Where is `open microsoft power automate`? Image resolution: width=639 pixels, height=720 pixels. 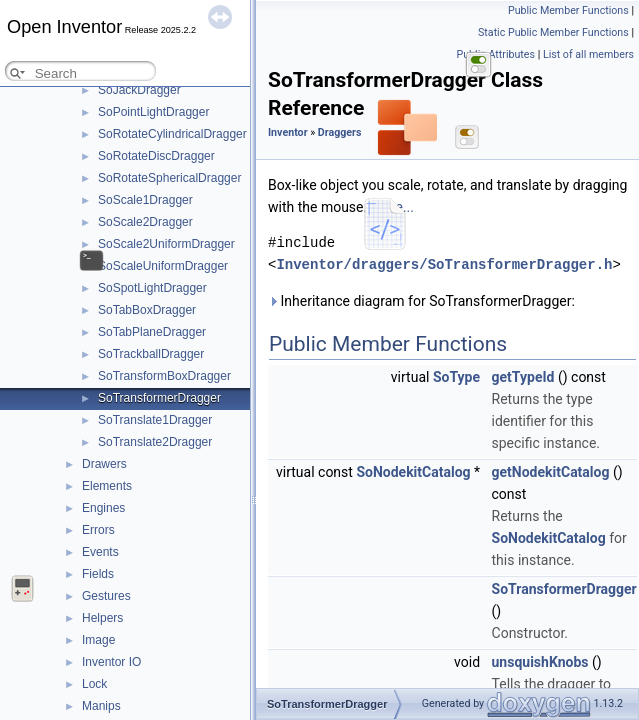
open microsoft power automate is located at coordinates (405, 127).